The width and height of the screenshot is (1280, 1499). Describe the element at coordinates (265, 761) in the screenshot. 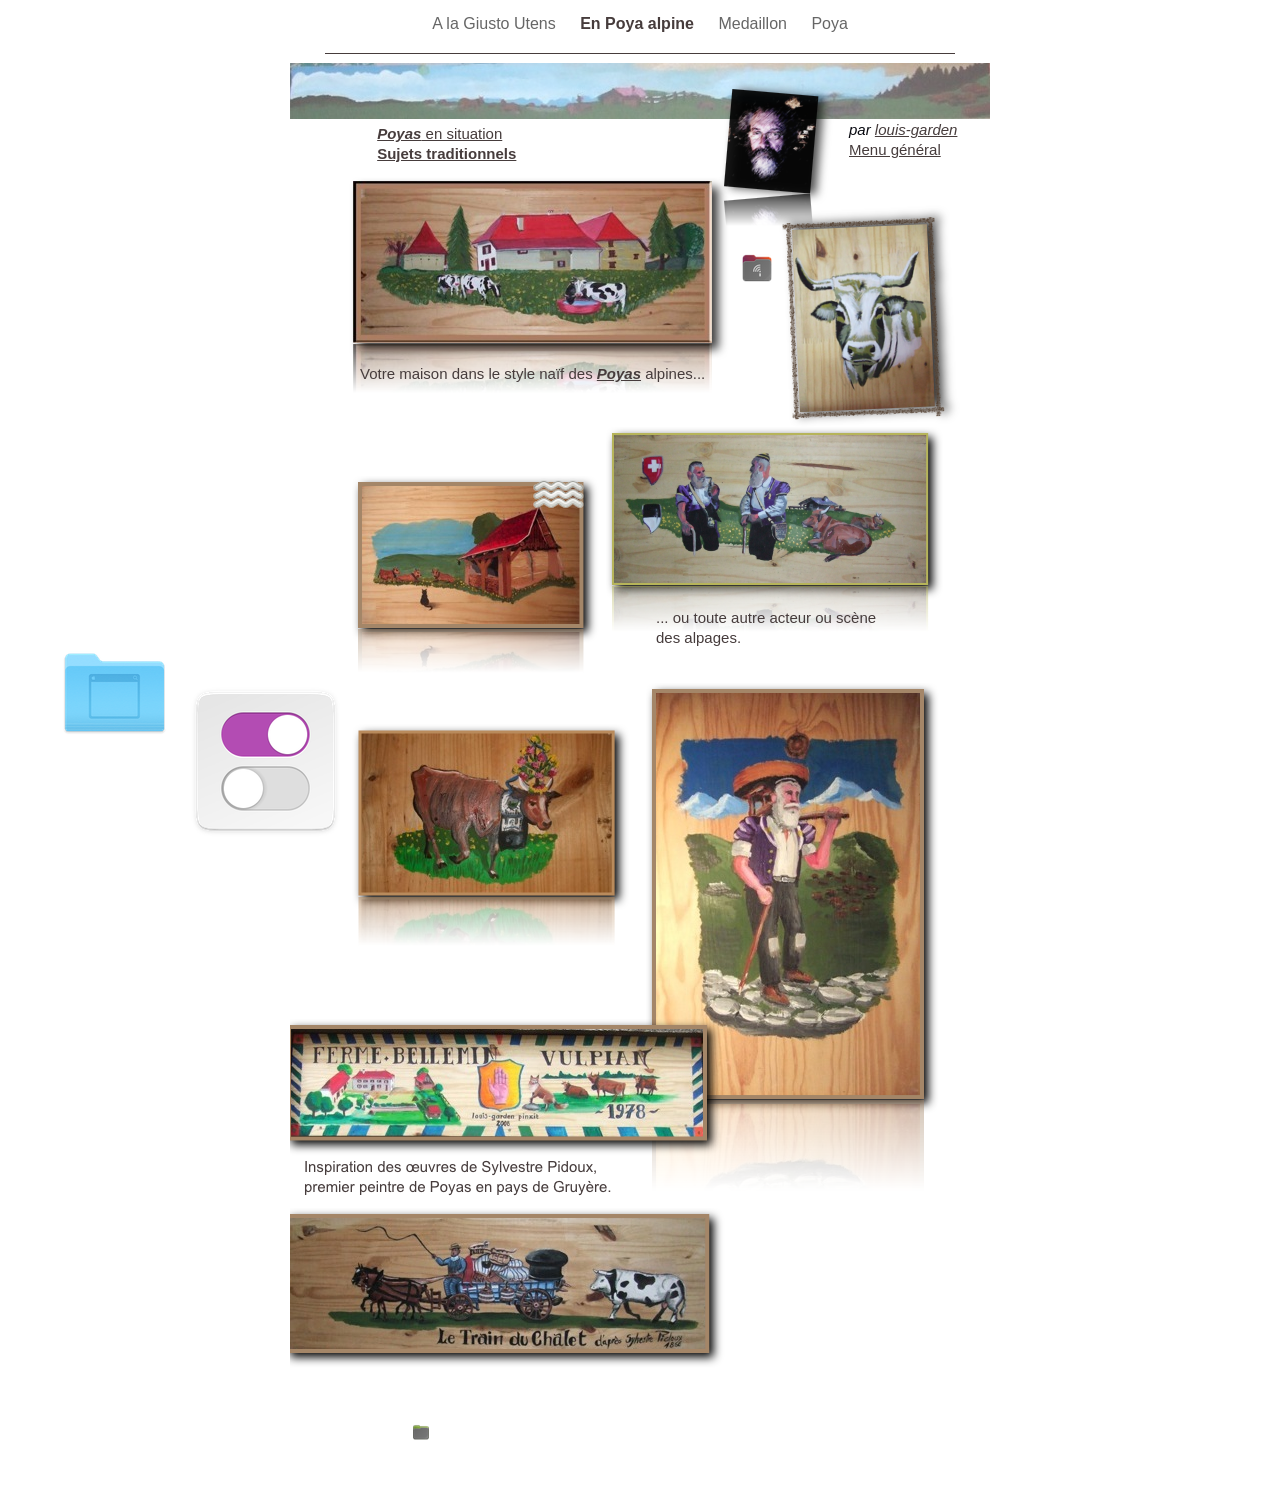

I see `open unity tweak tool settings` at that location.